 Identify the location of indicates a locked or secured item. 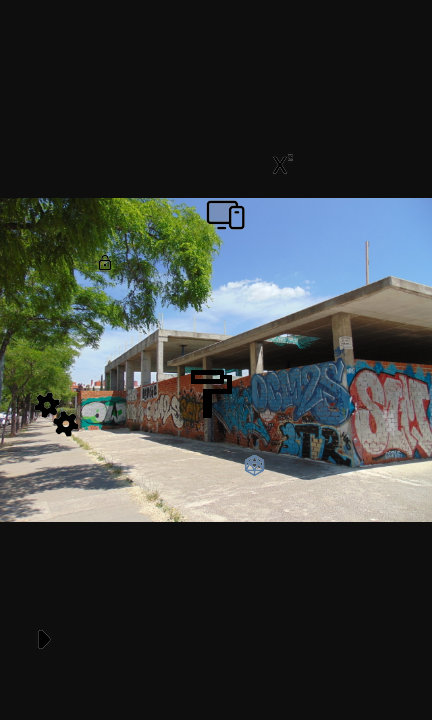
(105, 263).